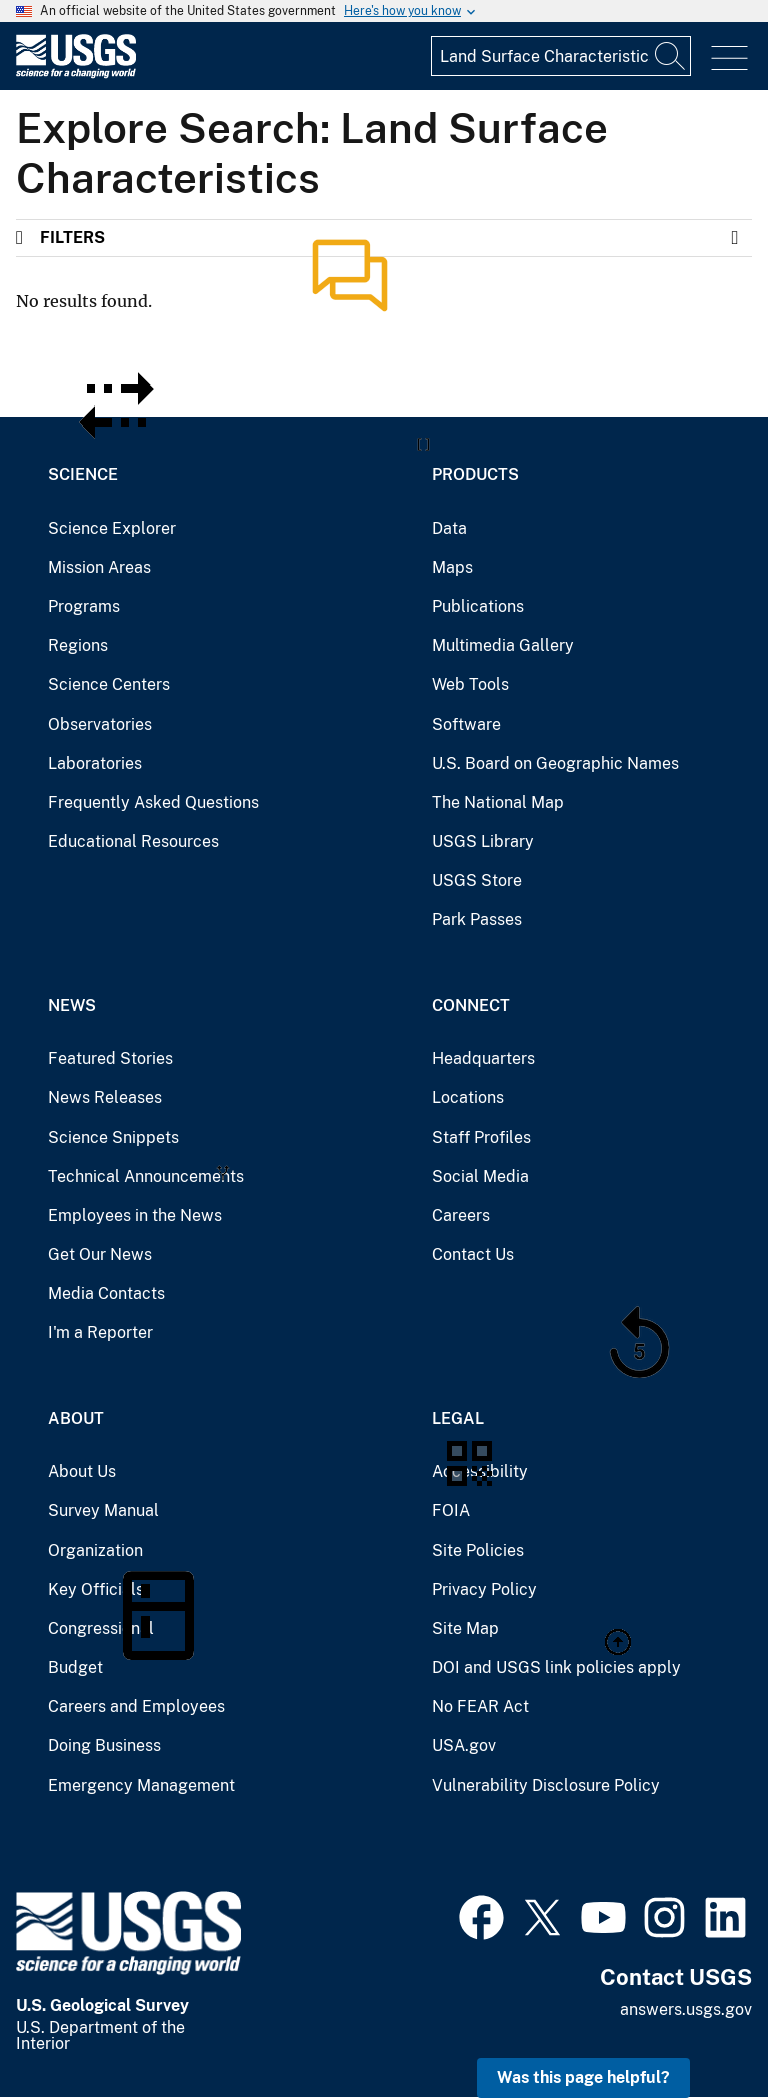  What do you see at coordinates (158, 1615) in the screenshot?
I see `access kitchen appliances or settings` at bounding box center [158, 1615].